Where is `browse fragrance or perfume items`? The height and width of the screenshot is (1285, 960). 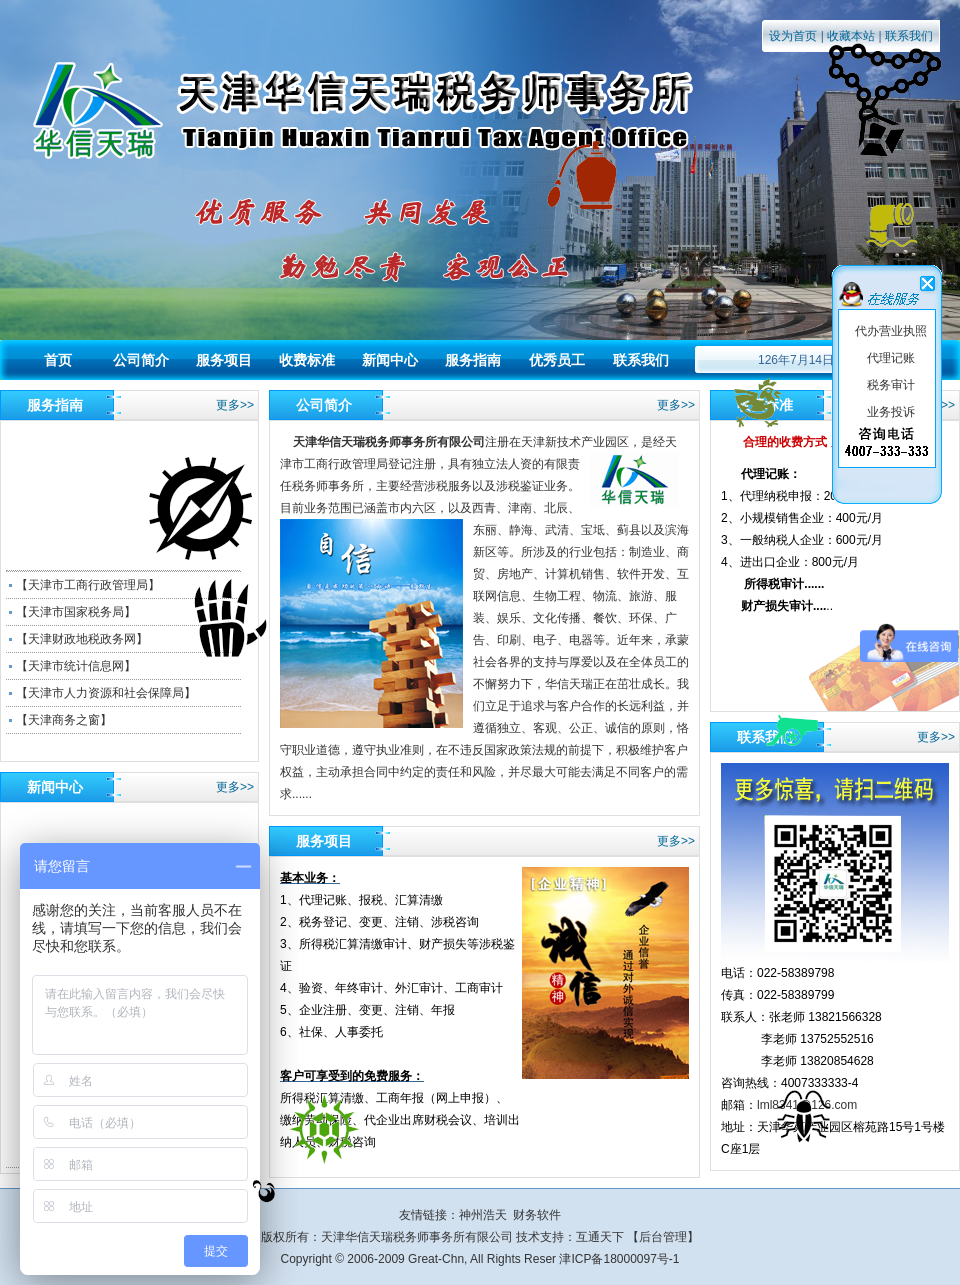 browse fragrance or perfume items is located at coordinates (582, 175).